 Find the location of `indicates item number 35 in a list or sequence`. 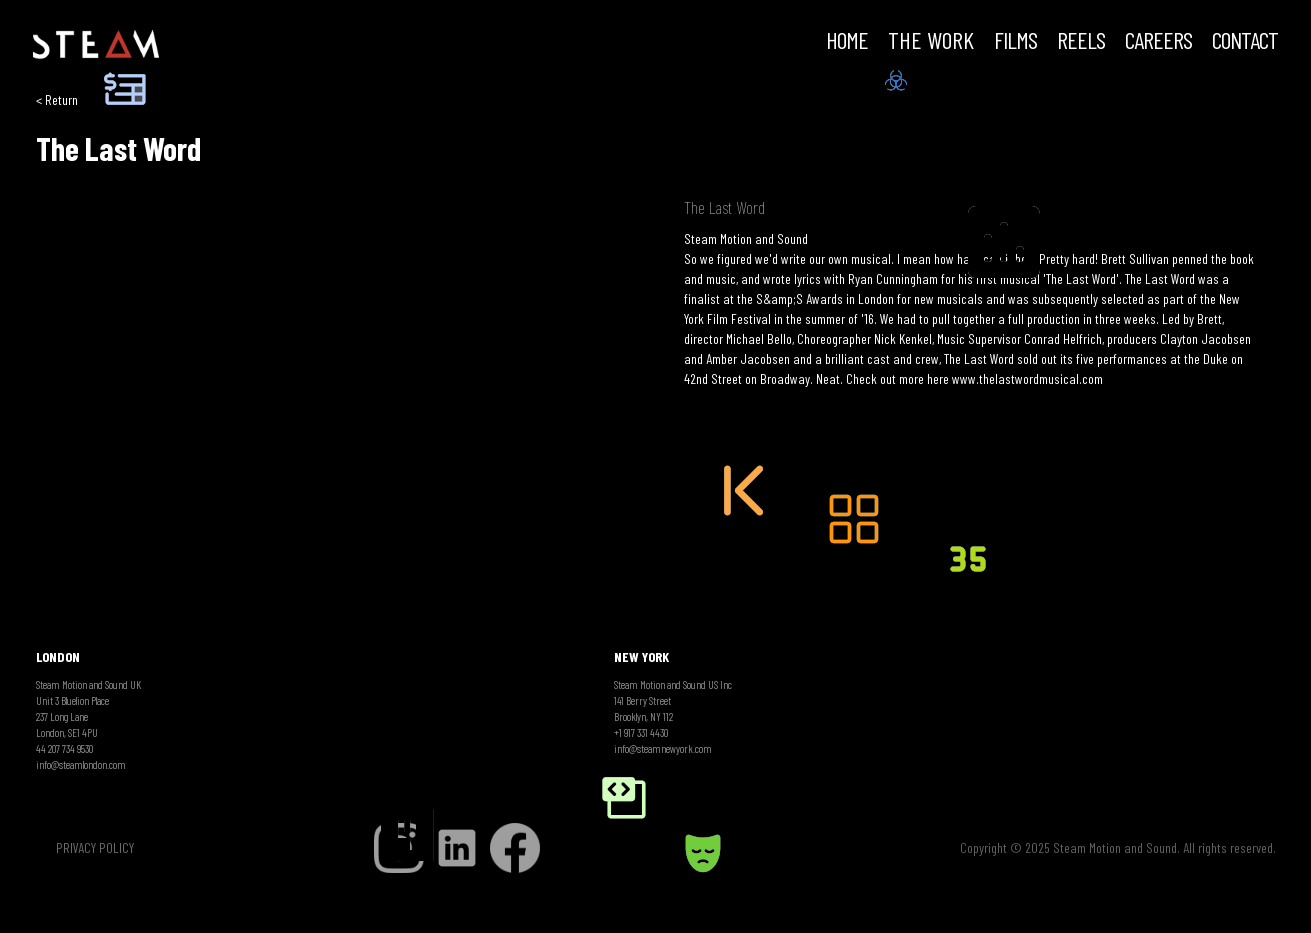

indicates item number 35 in a list or sequence is located at coordinates (968, 559).